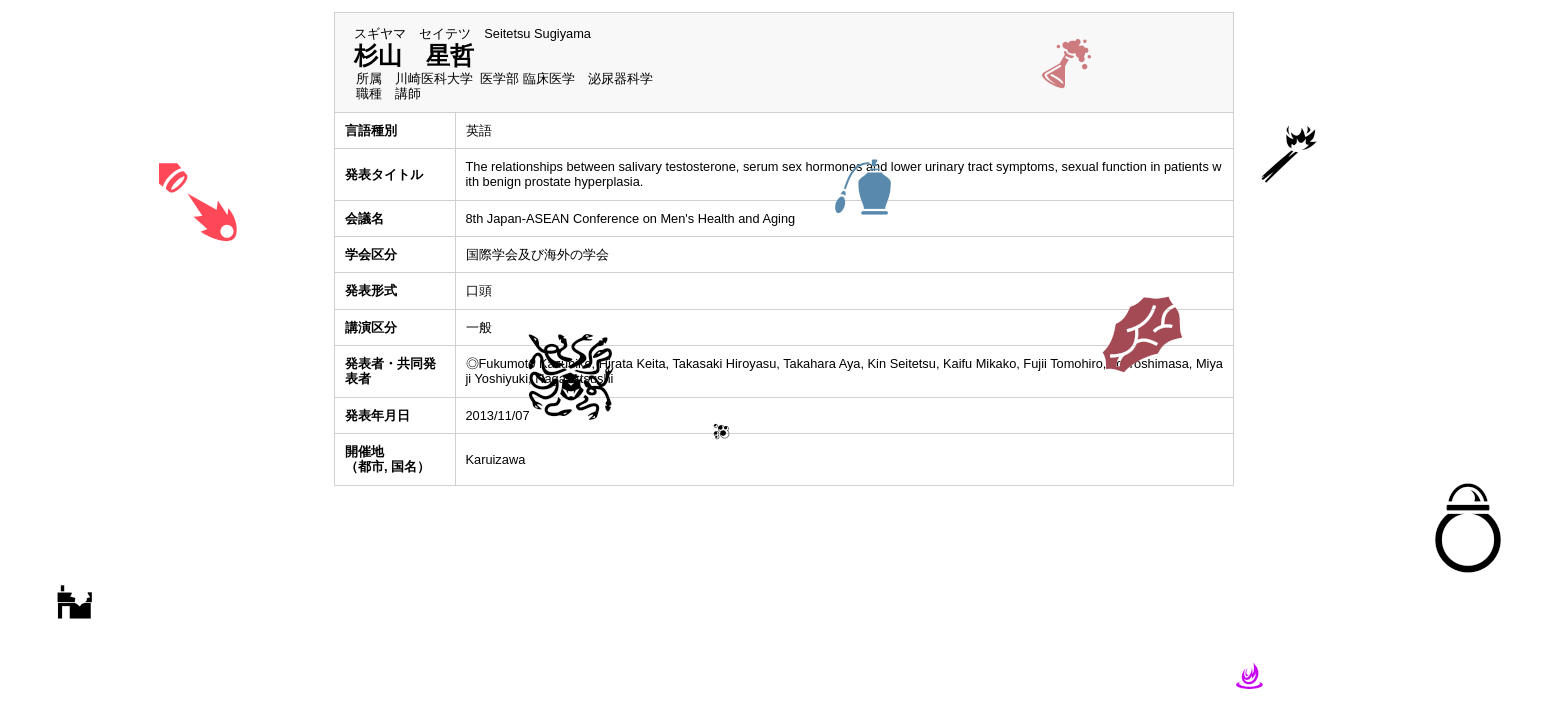 The width and height of the screenshot is (1568, 720). Describe the element at coordinates (721, 431) in the screenshot. I see `indicates a bubbling or processing animation` at that location.